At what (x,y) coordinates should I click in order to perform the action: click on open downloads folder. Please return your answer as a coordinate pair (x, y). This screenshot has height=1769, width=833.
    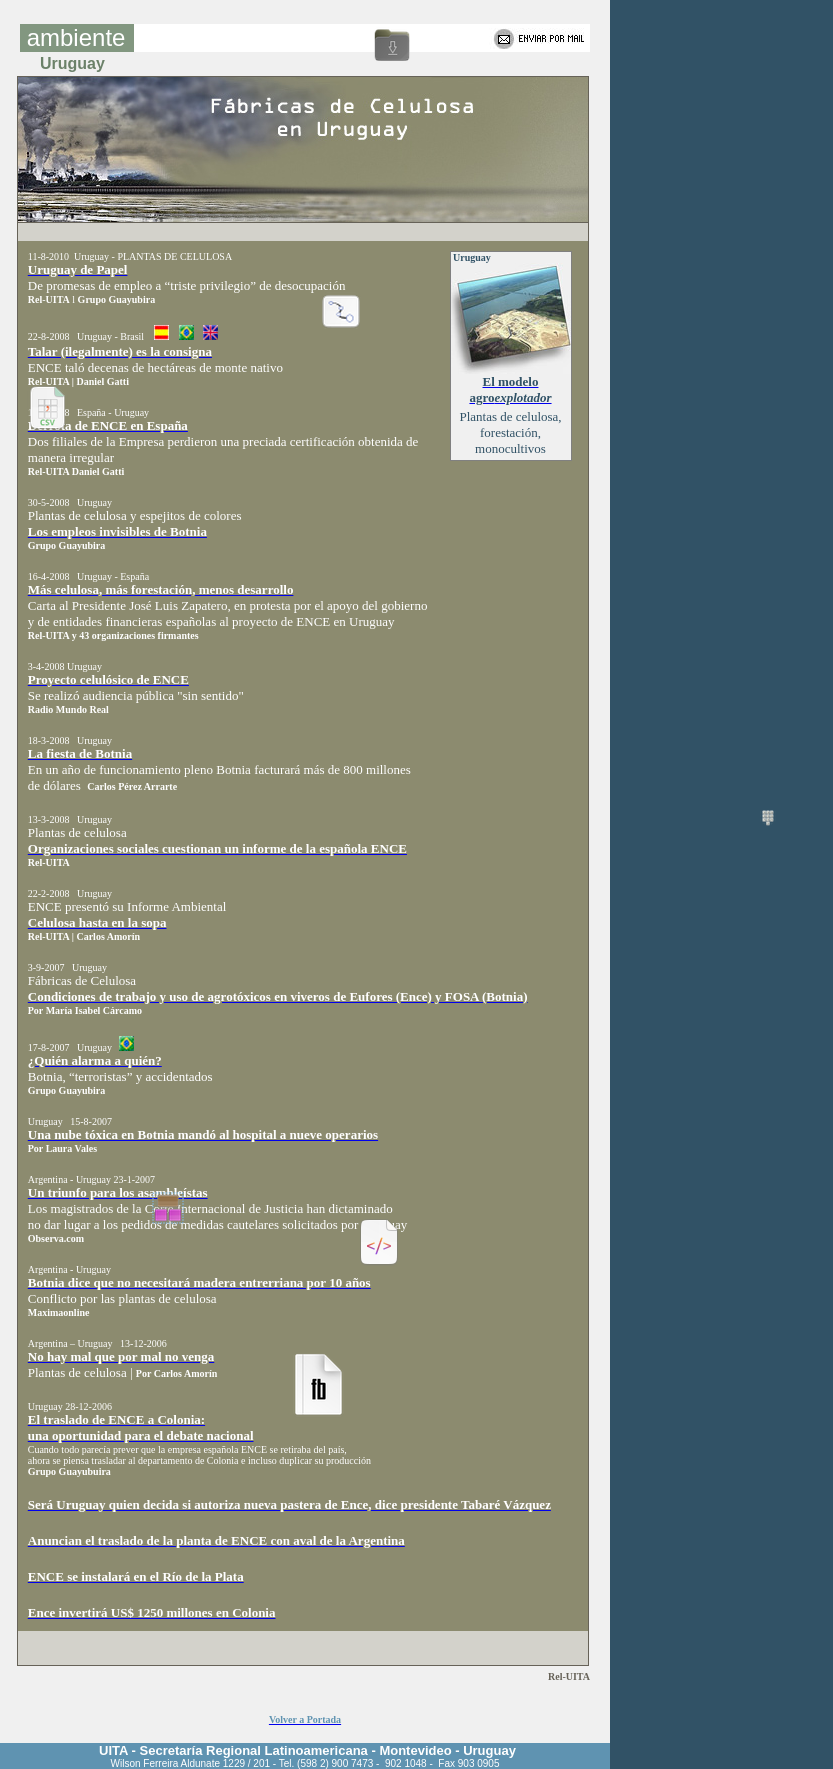
    Looking at the image, I should click on (392, 45).